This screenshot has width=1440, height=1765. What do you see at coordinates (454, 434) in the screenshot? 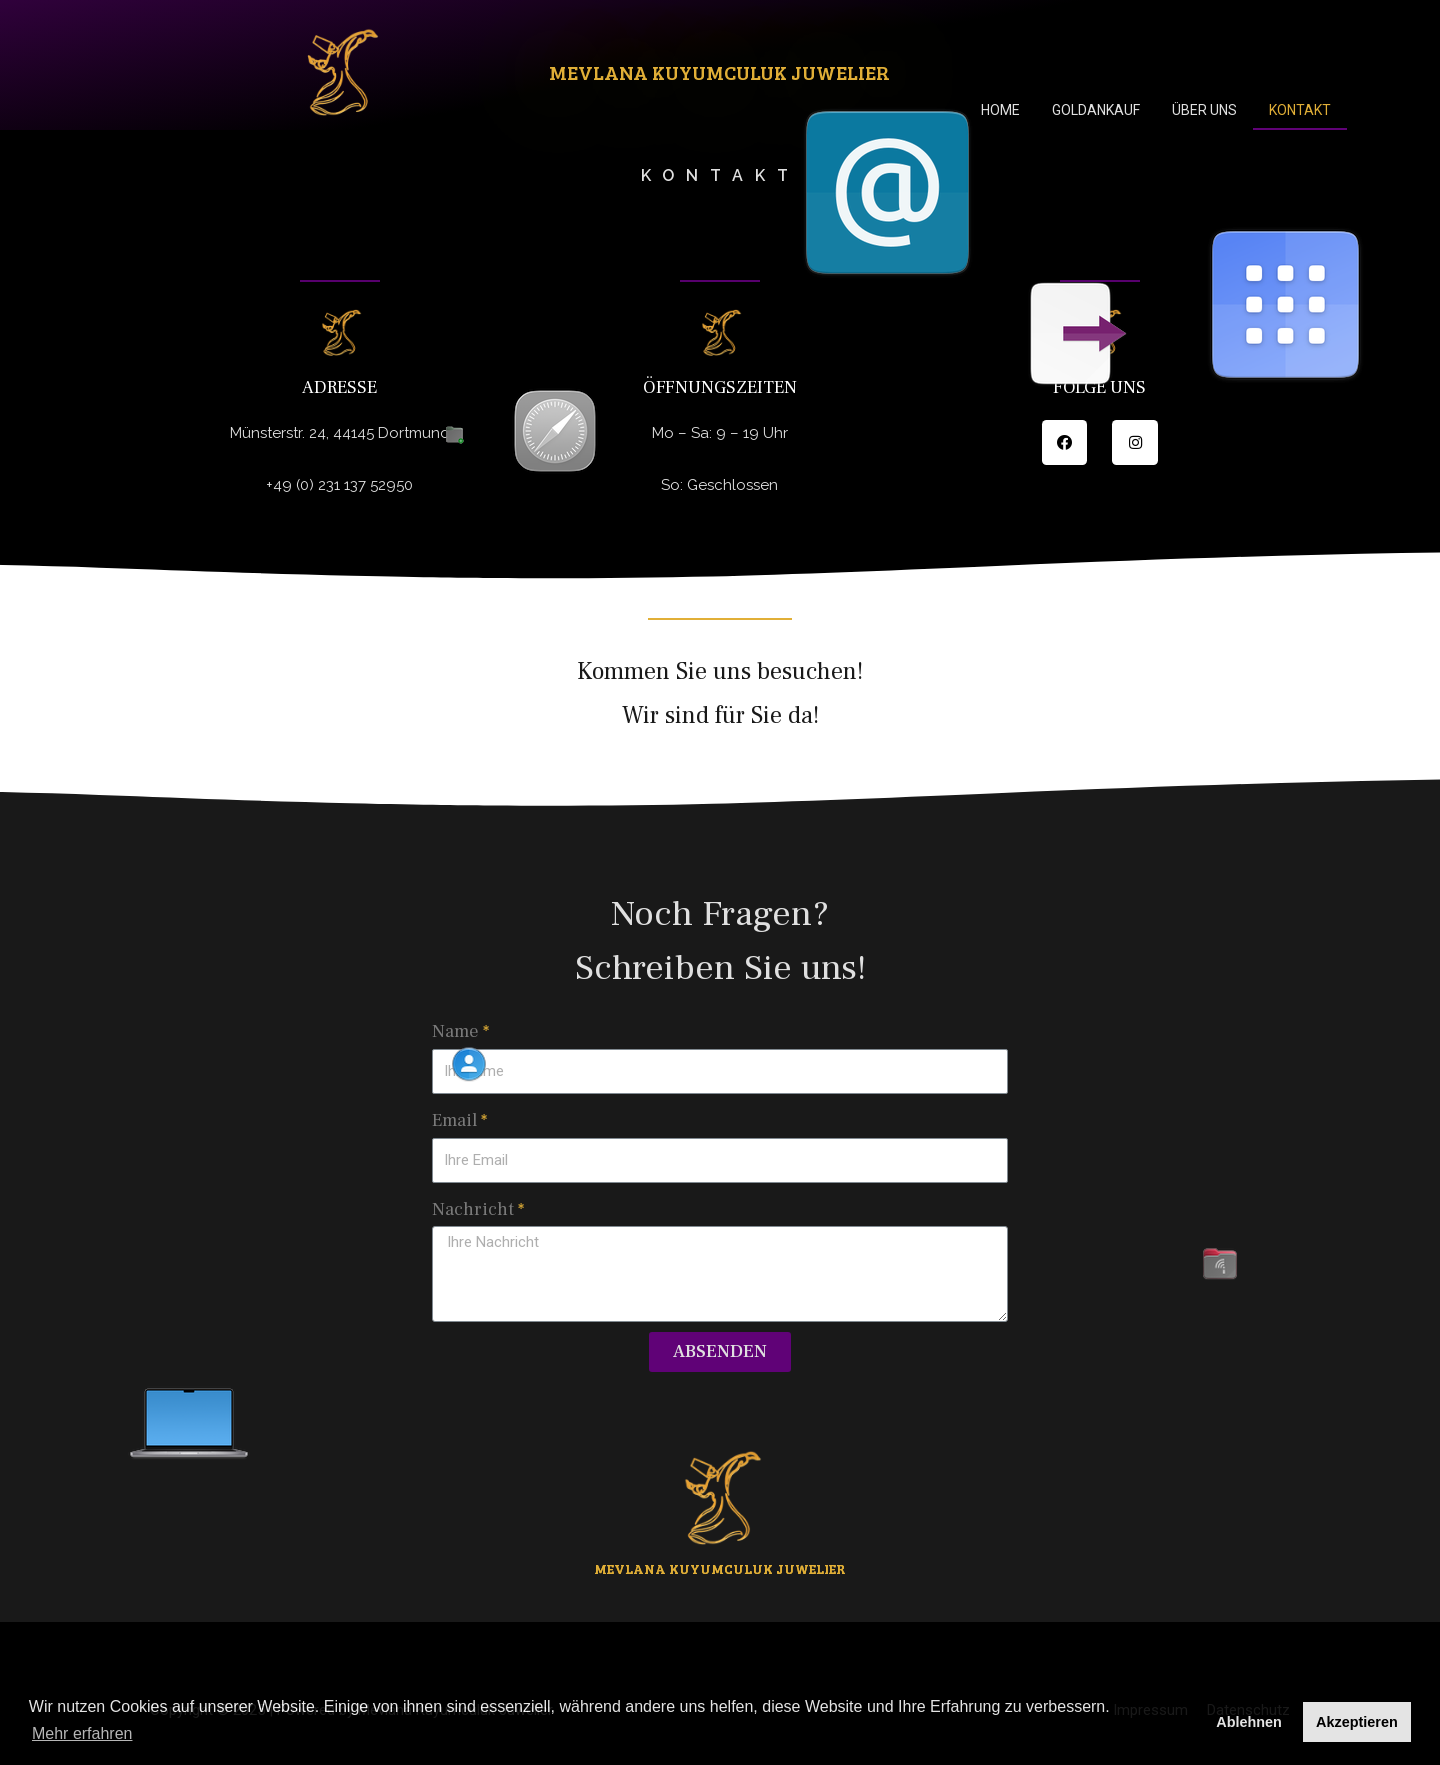
I see `create a new folder` at bounding box center [454, 434].